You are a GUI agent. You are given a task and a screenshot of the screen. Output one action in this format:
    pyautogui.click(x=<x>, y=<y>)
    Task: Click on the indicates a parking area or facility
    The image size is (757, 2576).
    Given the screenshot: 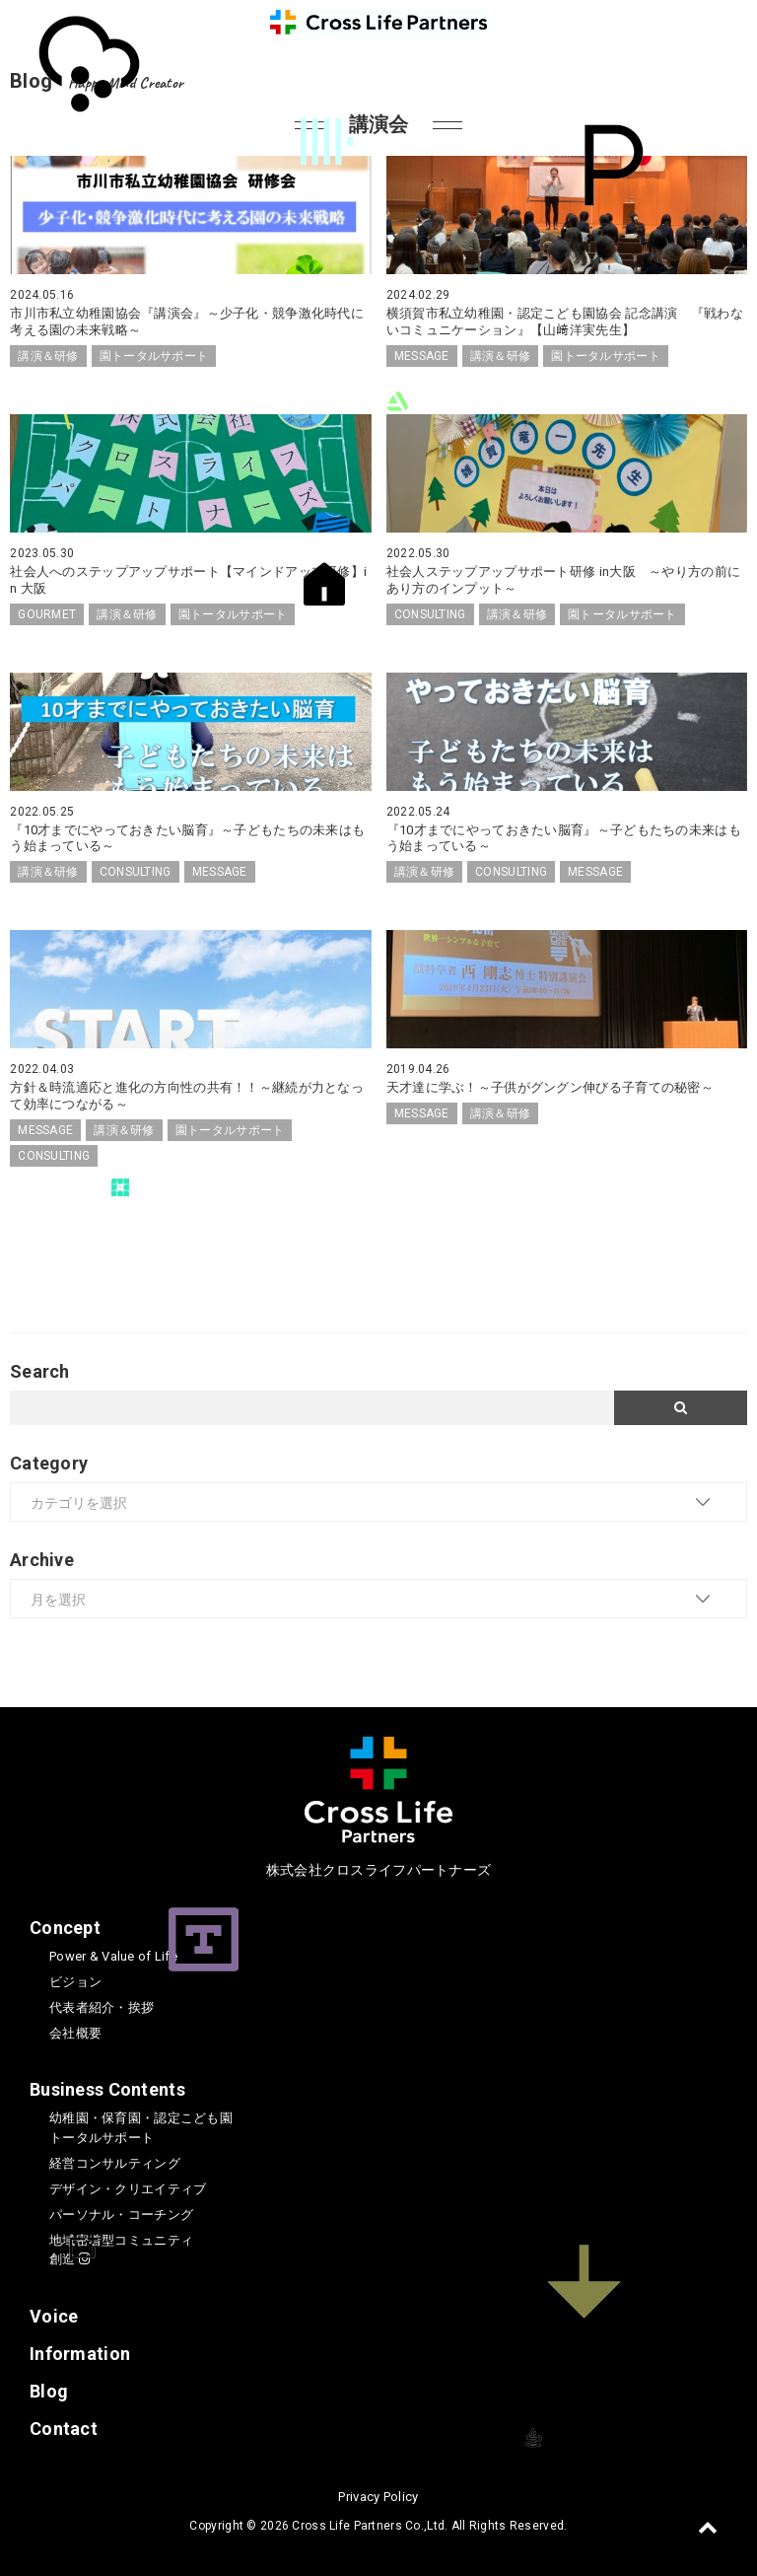 What is the action you would take?
    pyautogui.click(x=611, y=165)
    